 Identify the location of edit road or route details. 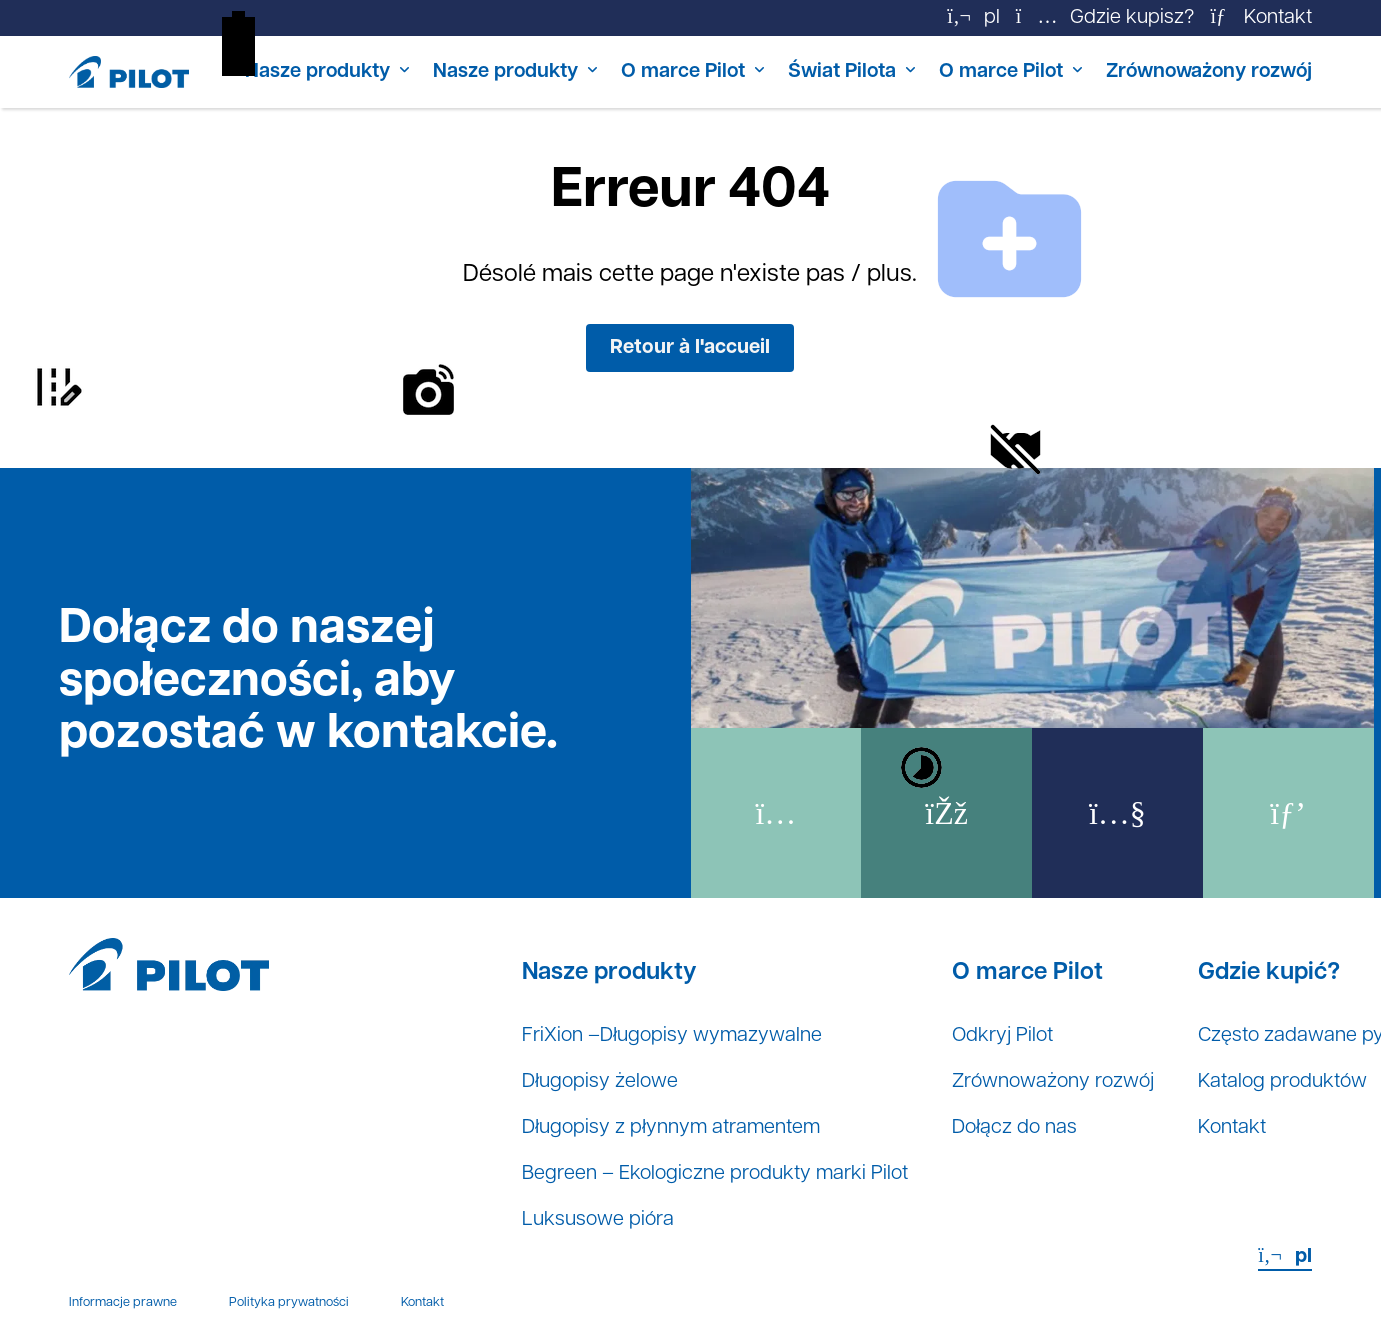
(56, 387).